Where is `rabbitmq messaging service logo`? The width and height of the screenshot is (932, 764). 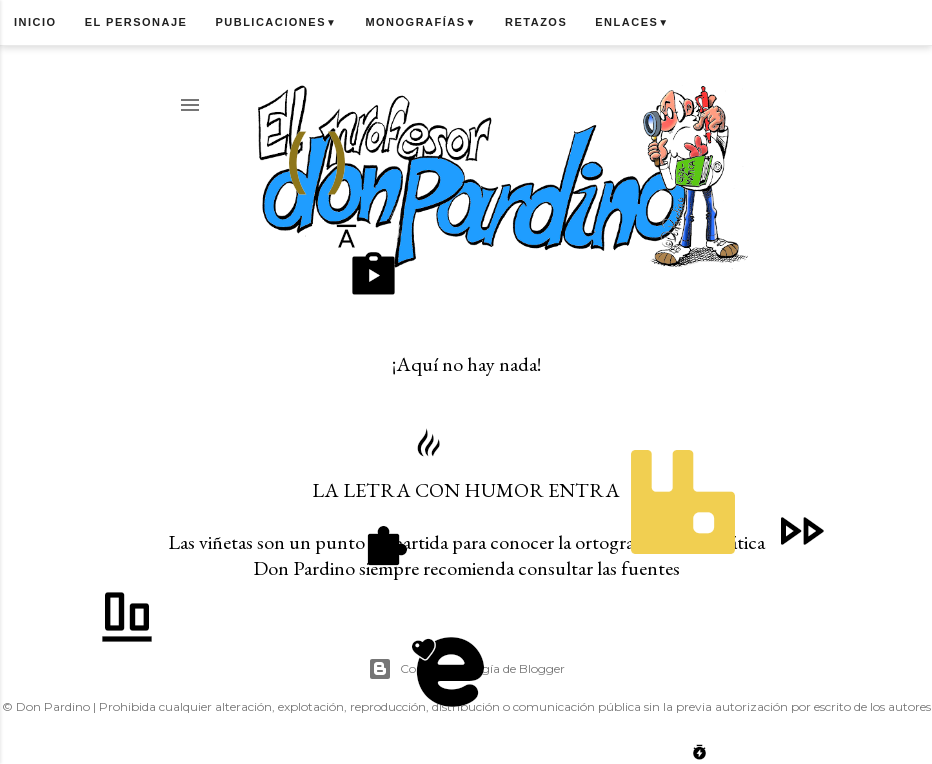 rabbitmq messaging service logo is located at coordinates (683, 502).